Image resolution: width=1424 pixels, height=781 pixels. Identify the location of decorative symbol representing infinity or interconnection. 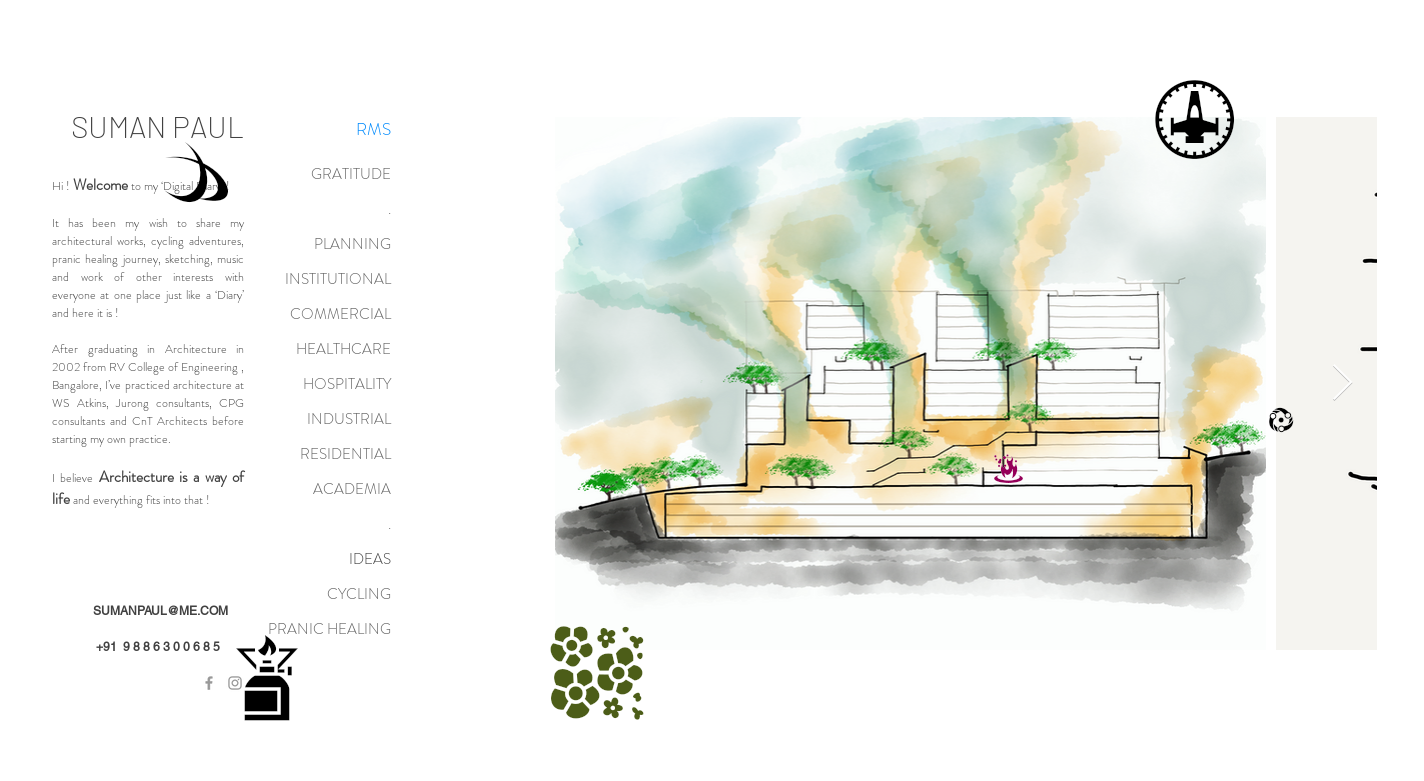
(1281, 420).